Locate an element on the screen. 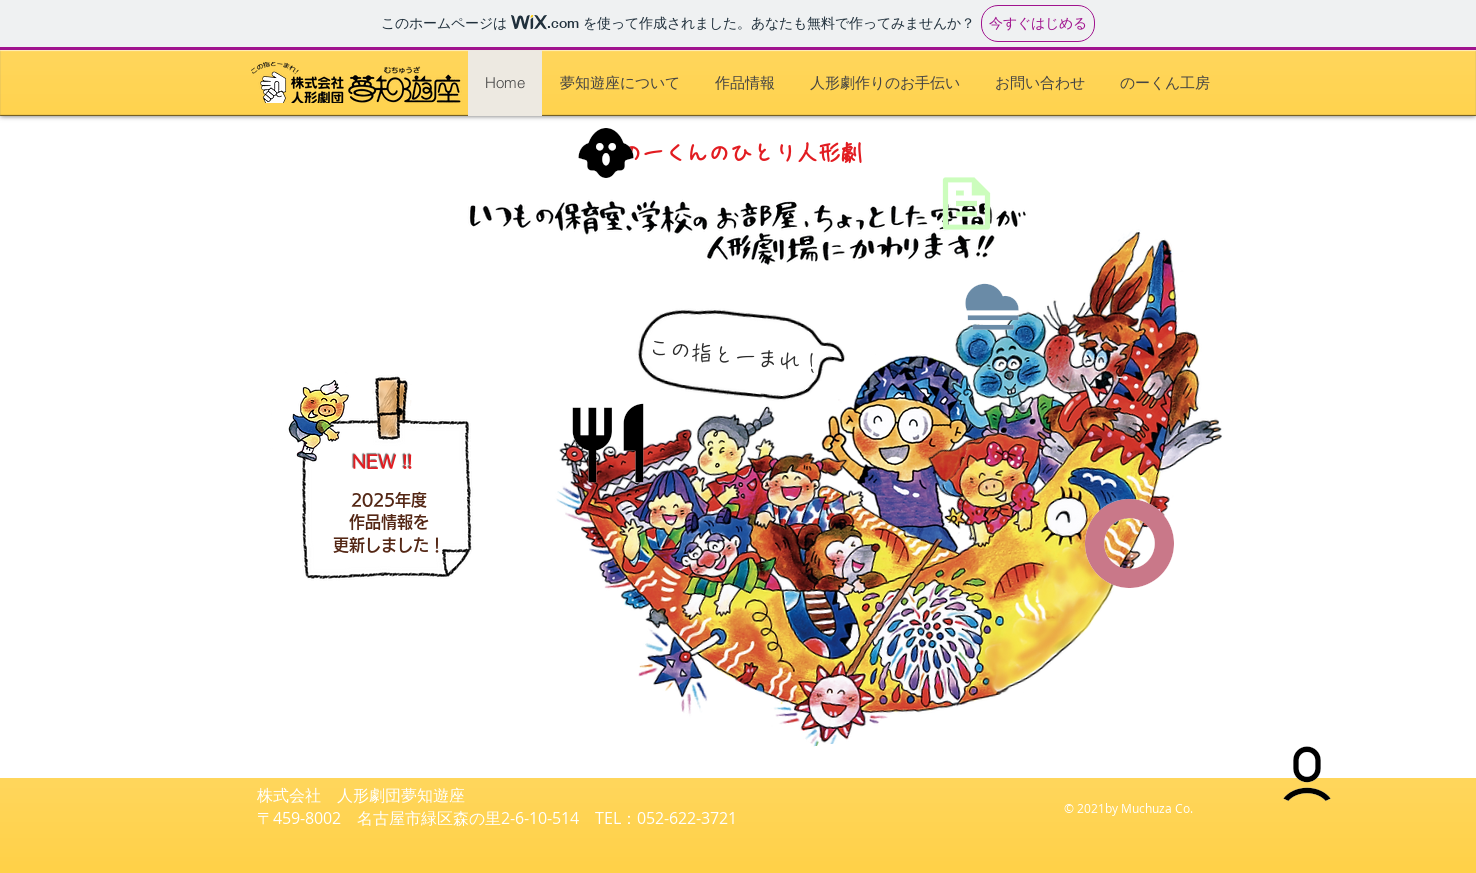 The image size is (1476, 873). find nearby restaurants is located at coordinates (608, 443).